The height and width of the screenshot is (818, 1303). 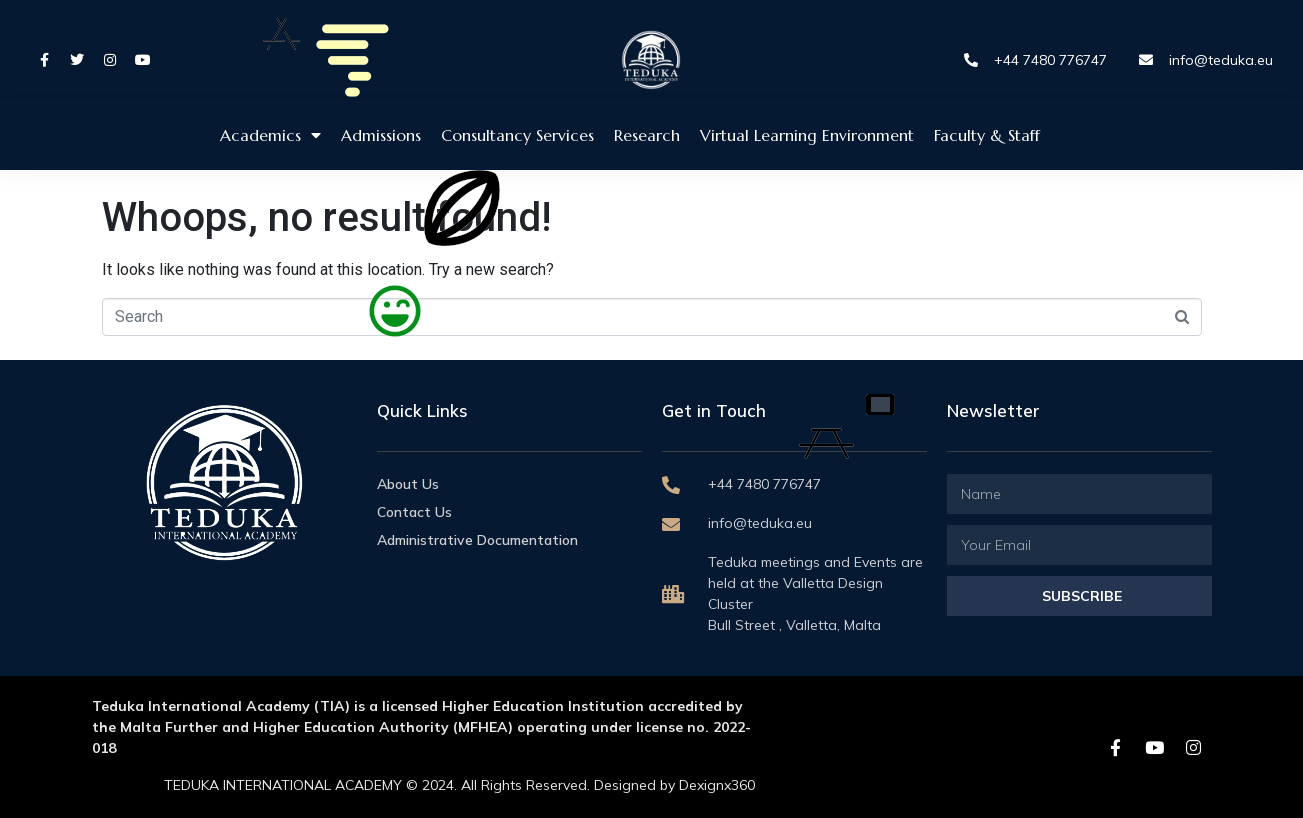 What do you see at coordinates (281, 35) in the screenshot?
I see `open the app store` at bounding box center [281, 35].